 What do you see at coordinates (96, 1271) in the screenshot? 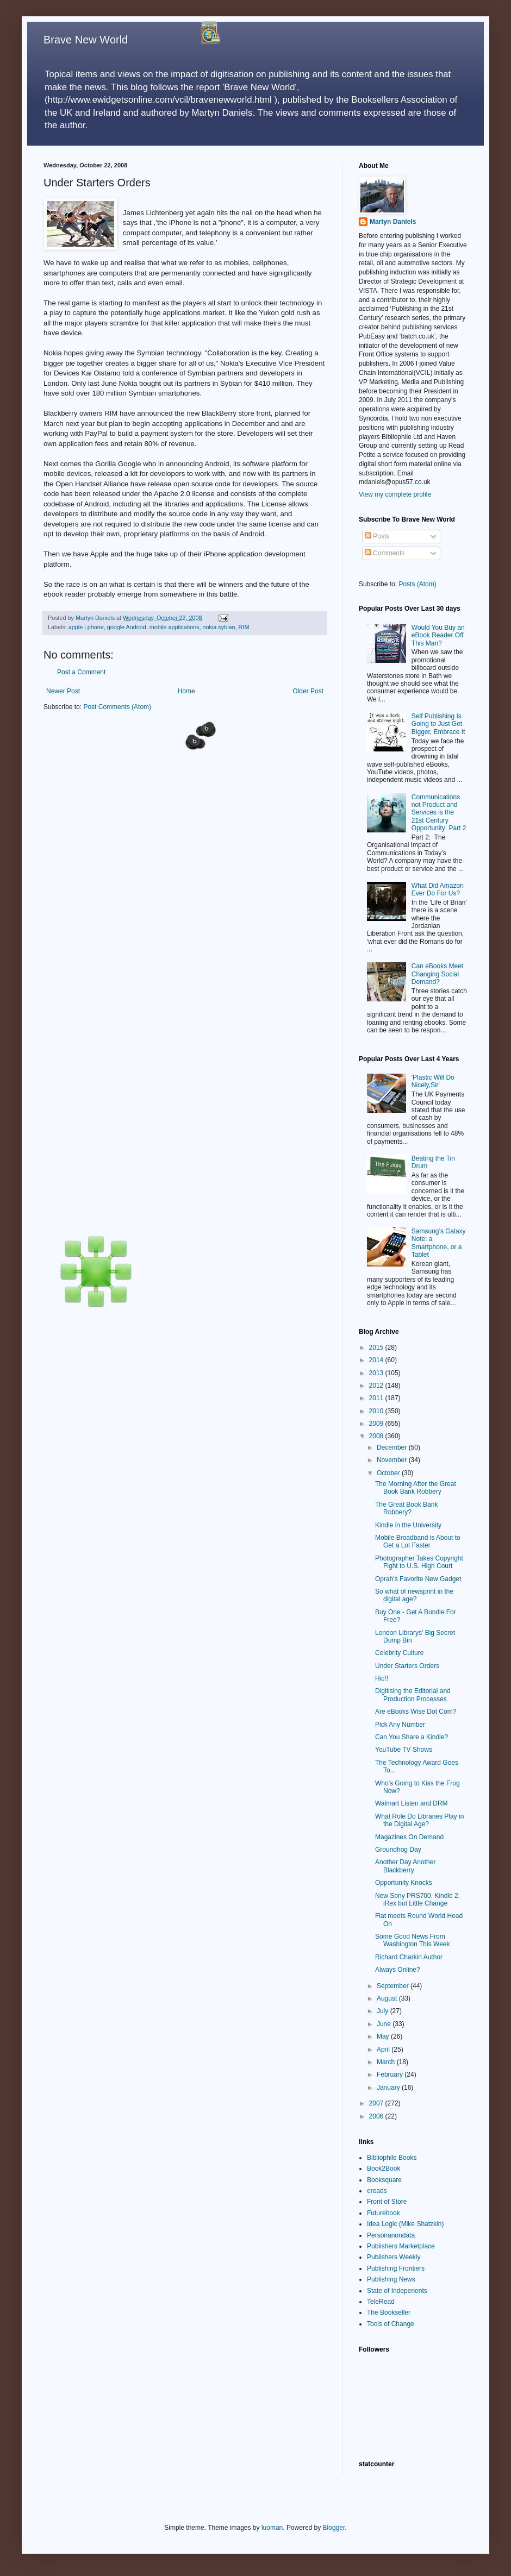
I see `sync or replicate media library across devices` at bounding box center [96, 1271].